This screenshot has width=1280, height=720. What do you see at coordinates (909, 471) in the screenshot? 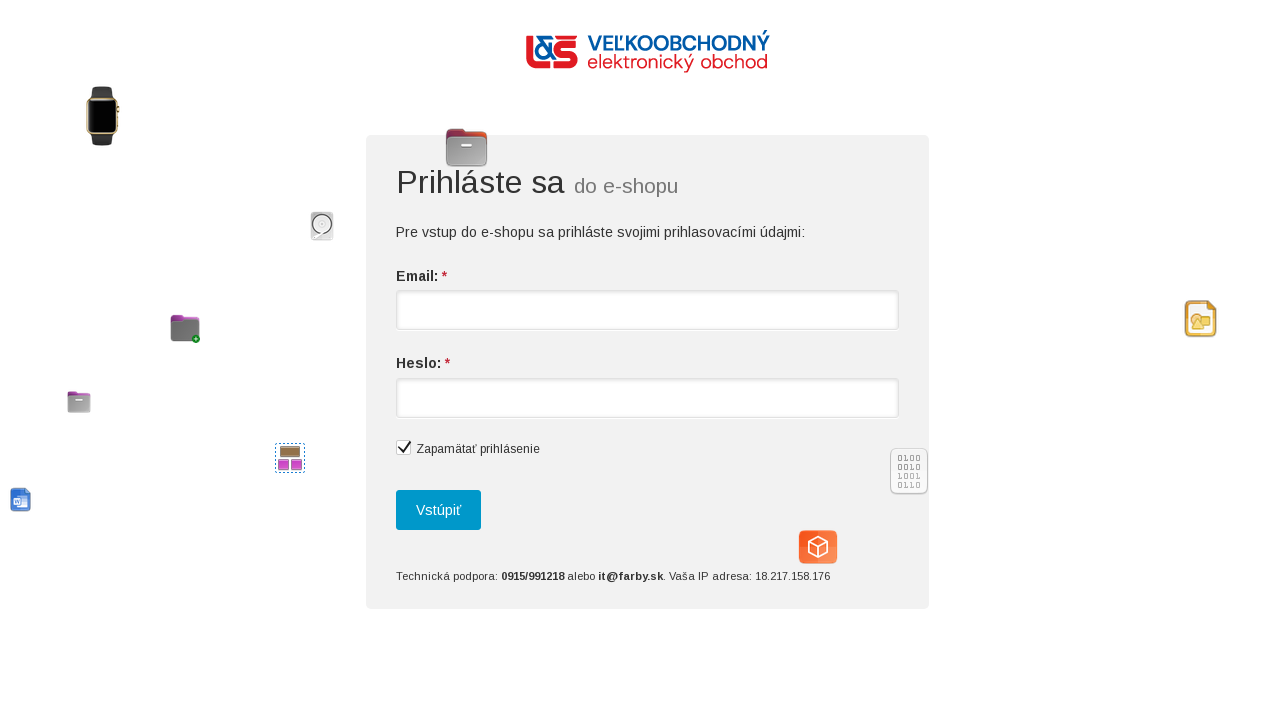
I see `indicates a binary or executable file type` at bounding box center [909, 471].